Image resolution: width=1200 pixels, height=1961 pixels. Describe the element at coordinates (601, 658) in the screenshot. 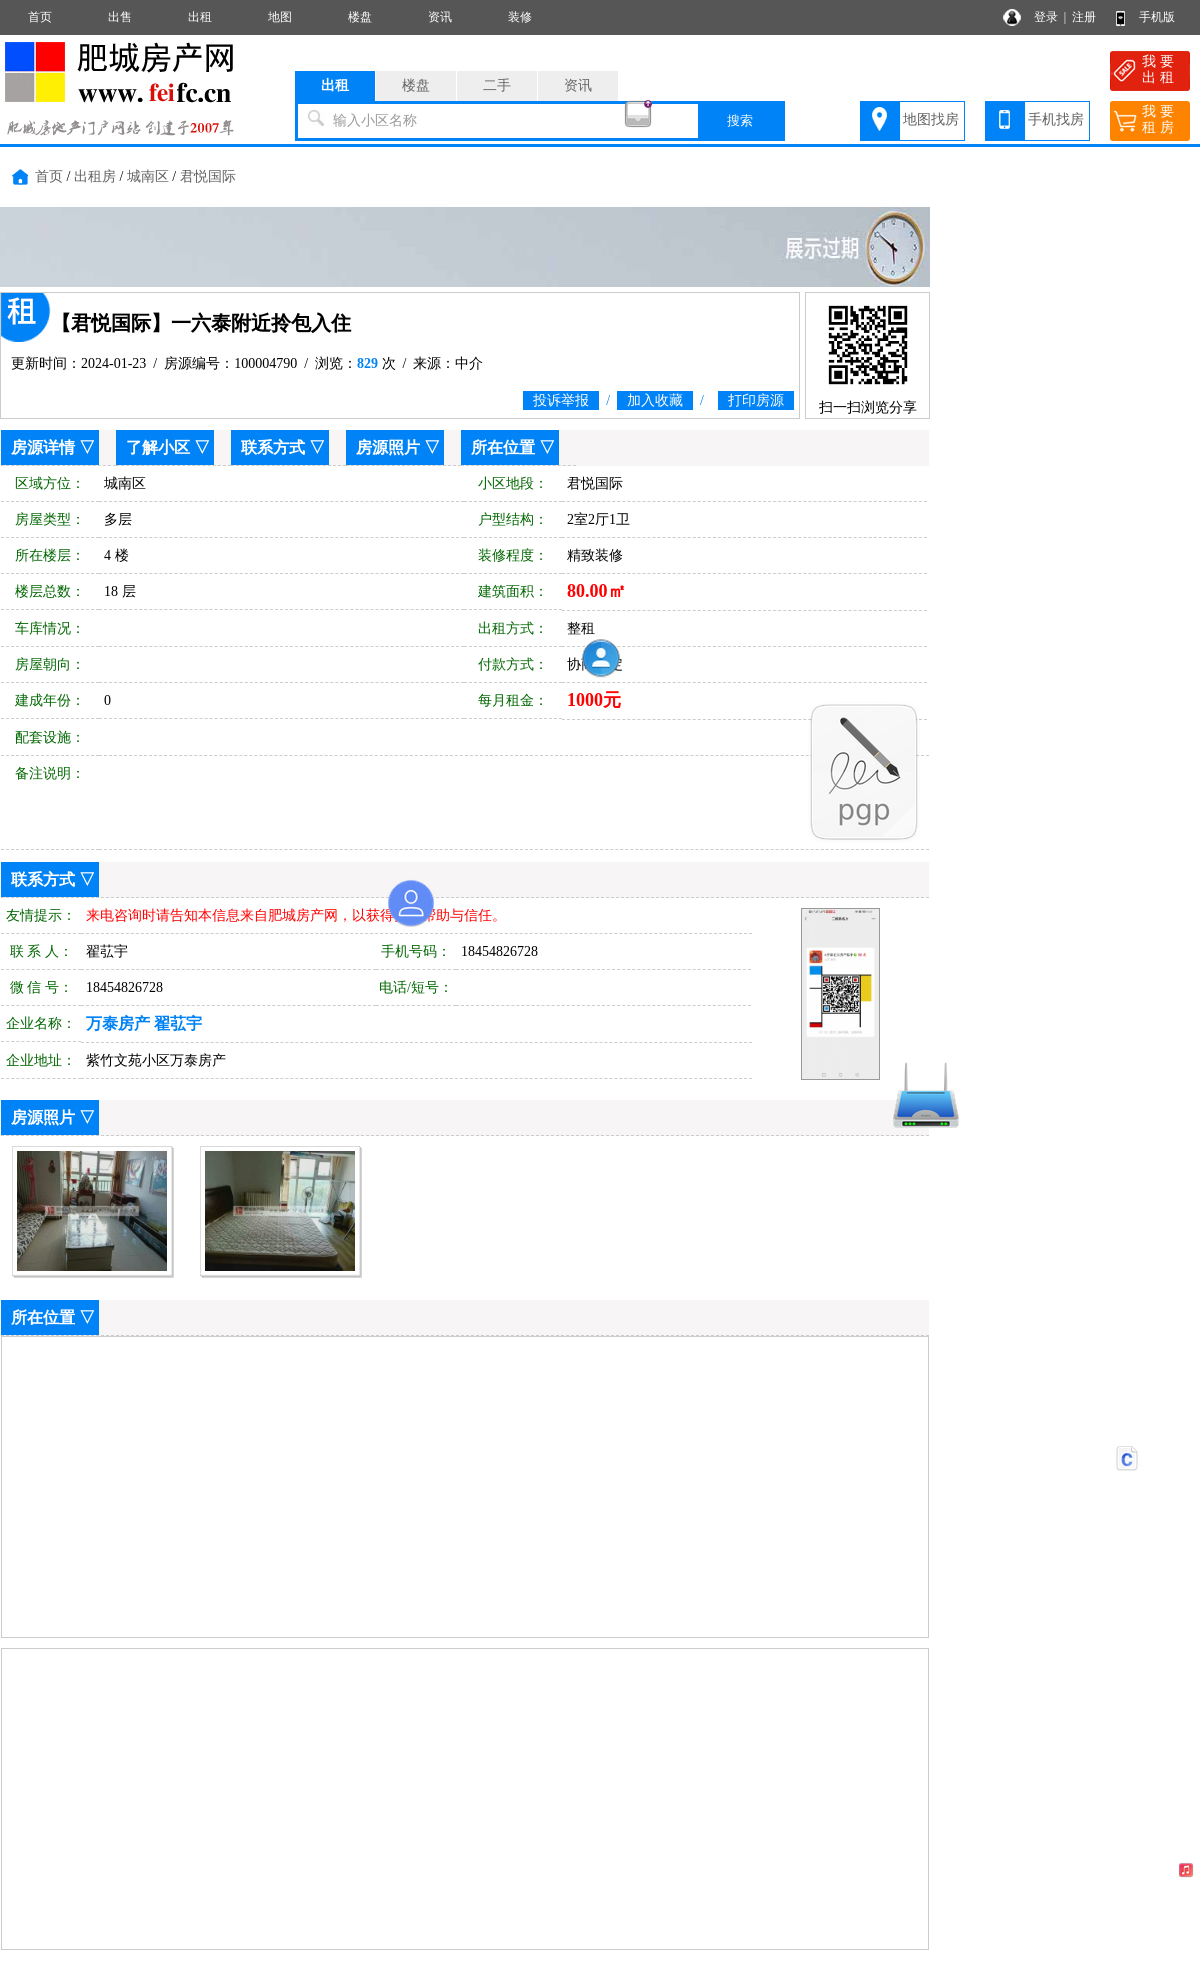

I see `default user profile avatar` at that location.